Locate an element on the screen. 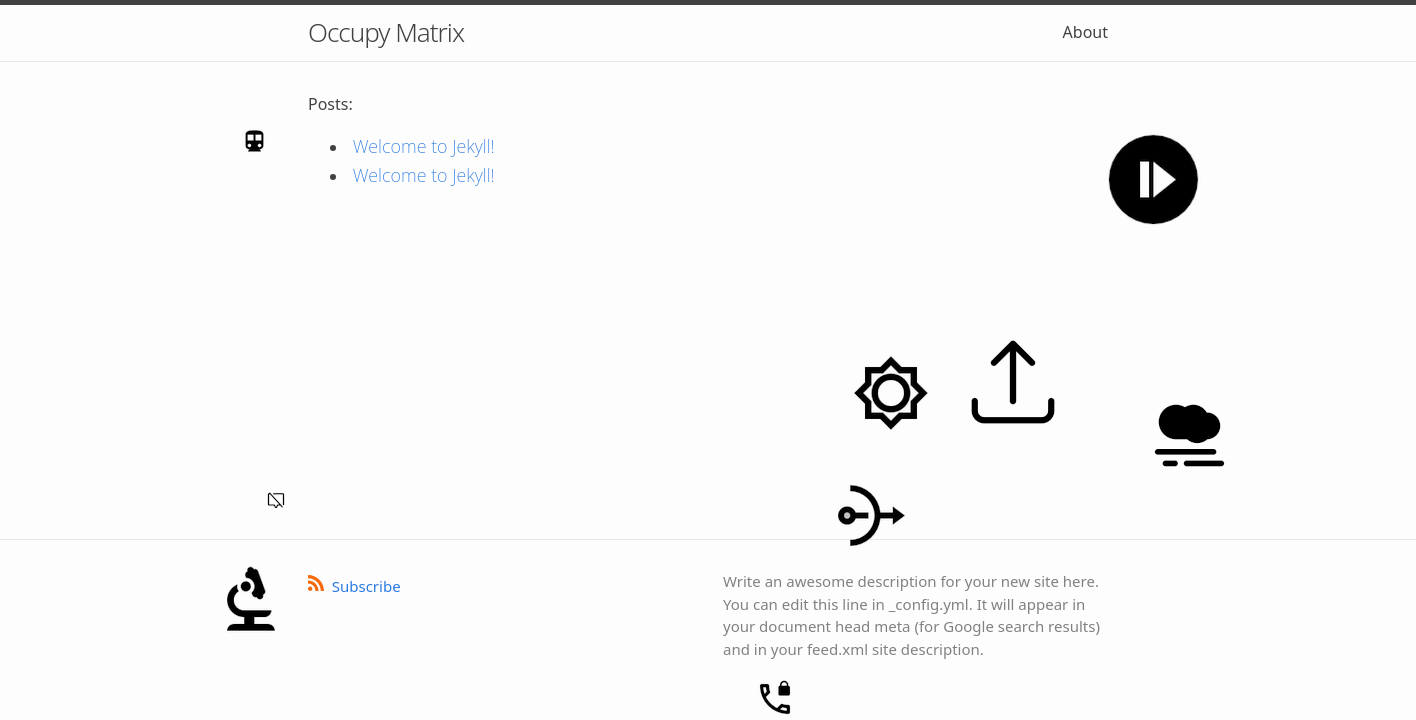  network address translation settings is located at coordinates (871, 515).